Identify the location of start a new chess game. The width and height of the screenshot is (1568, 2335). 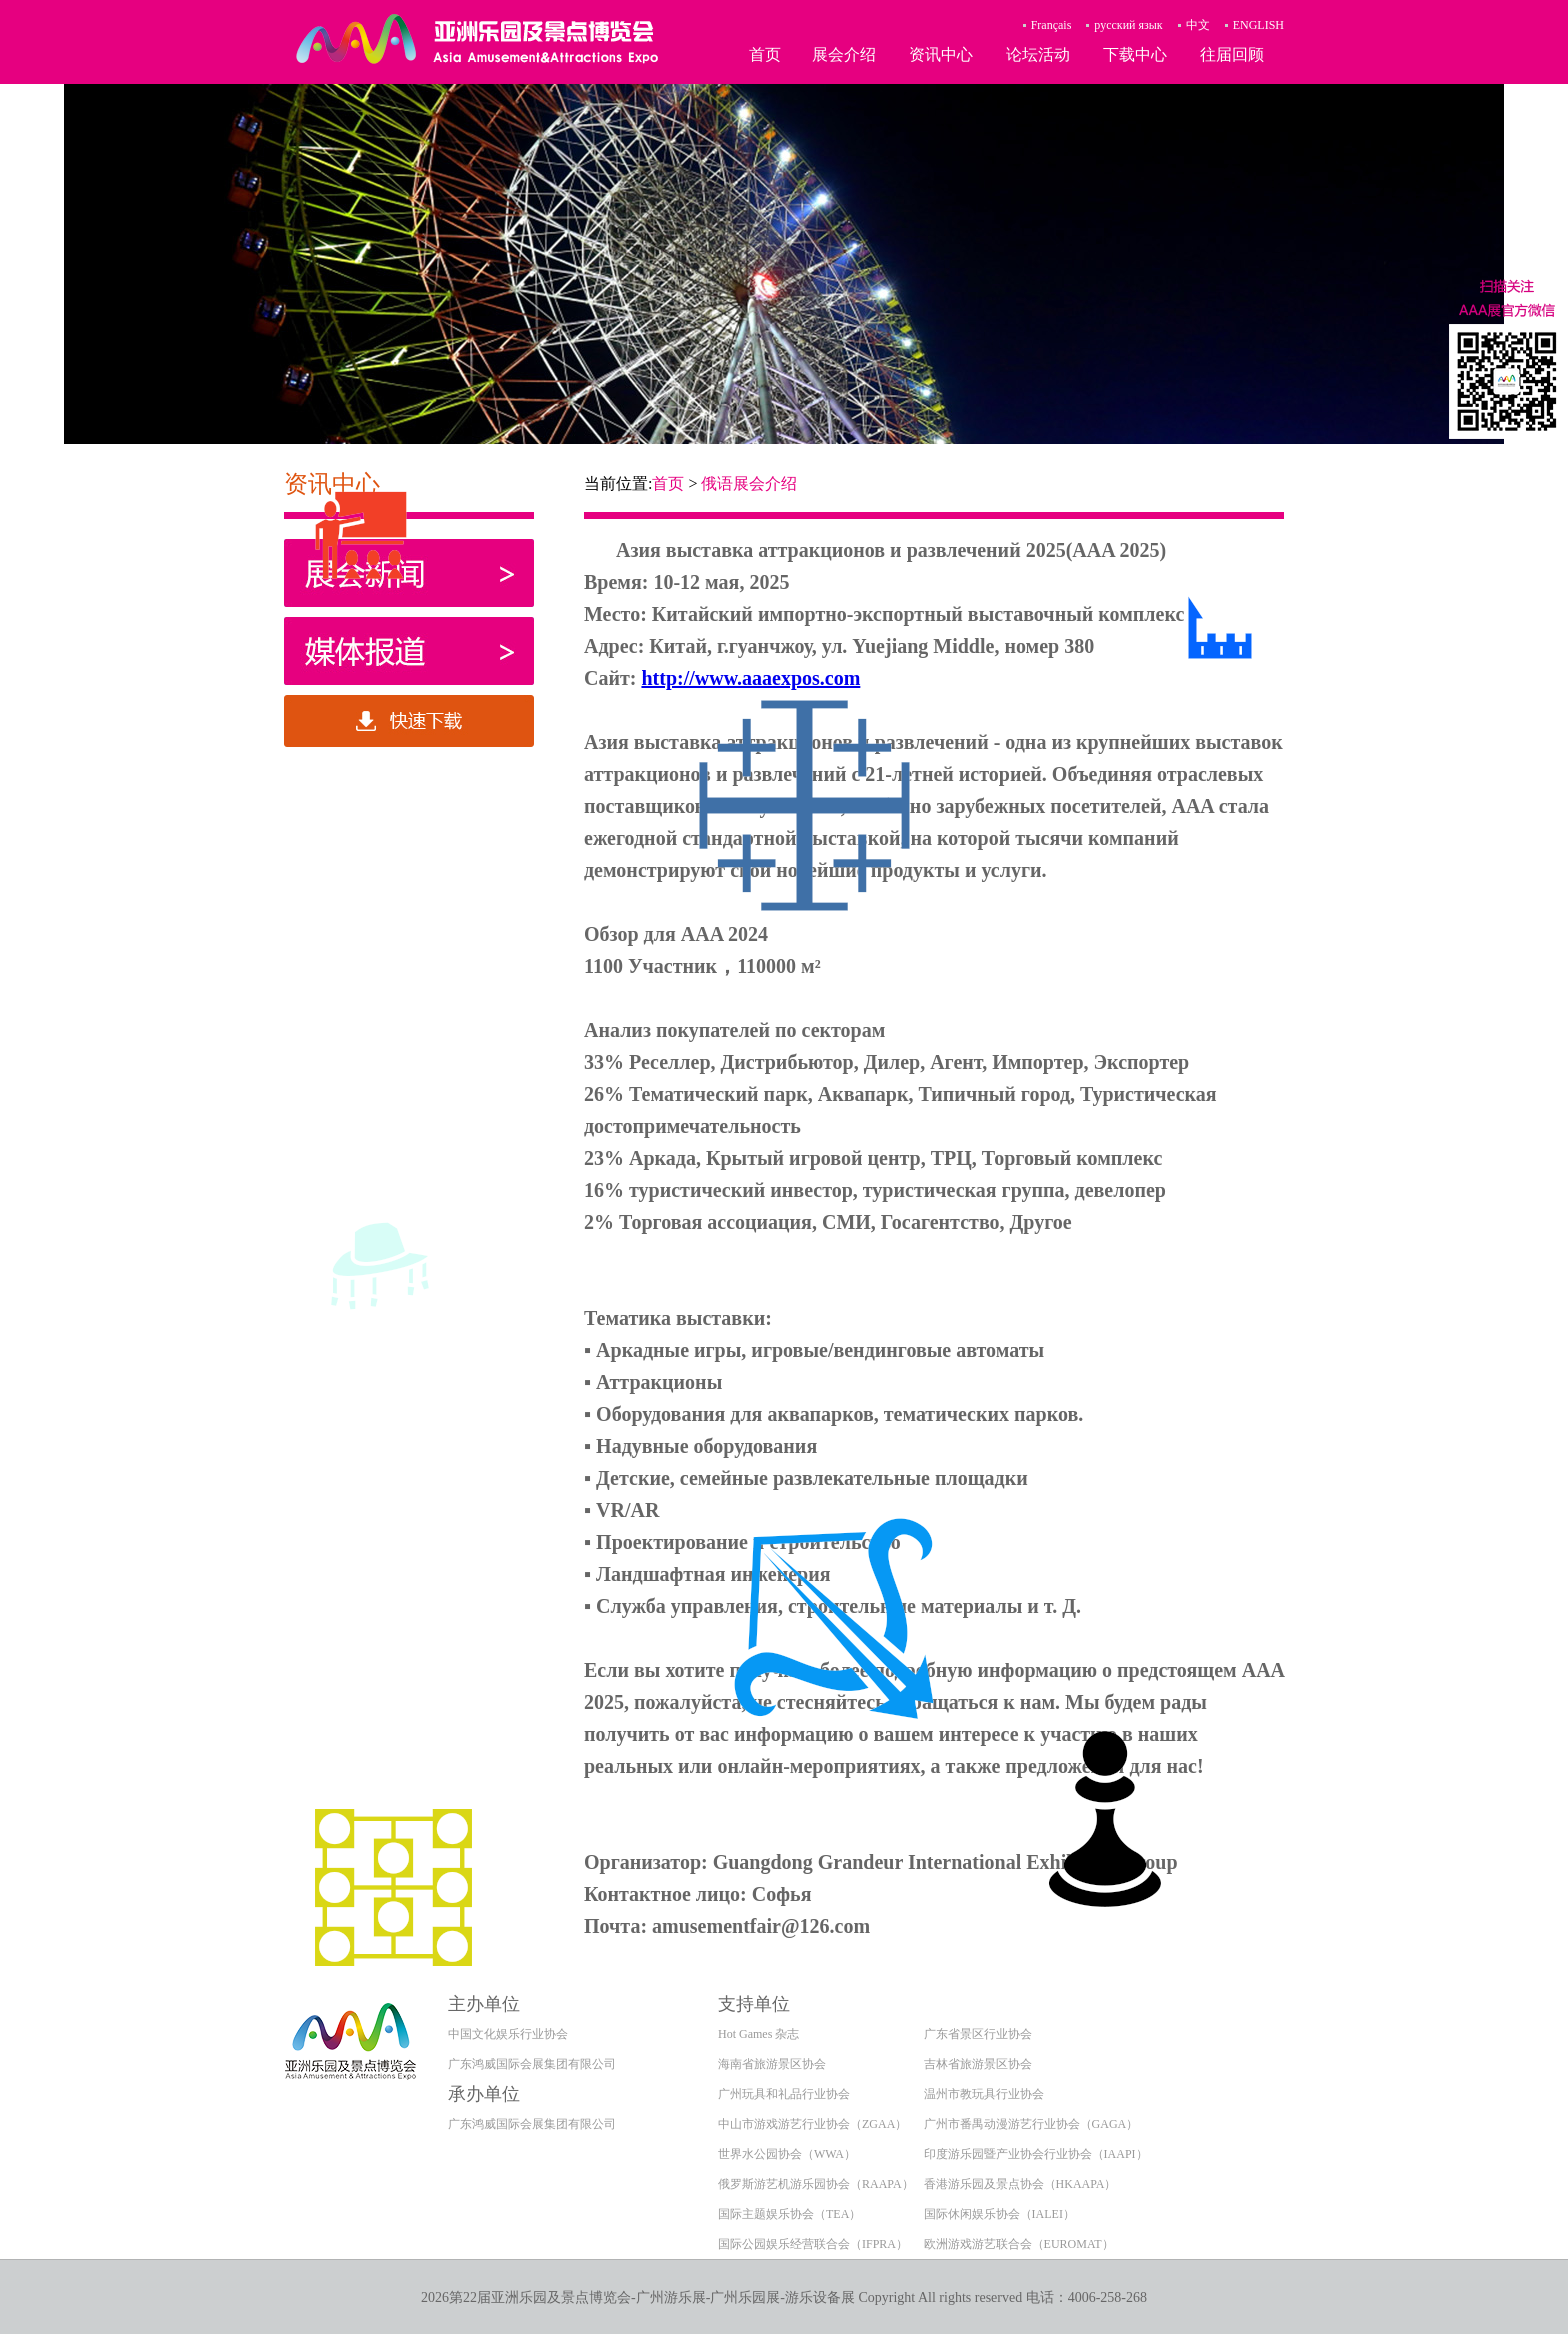
(1105, 1819).